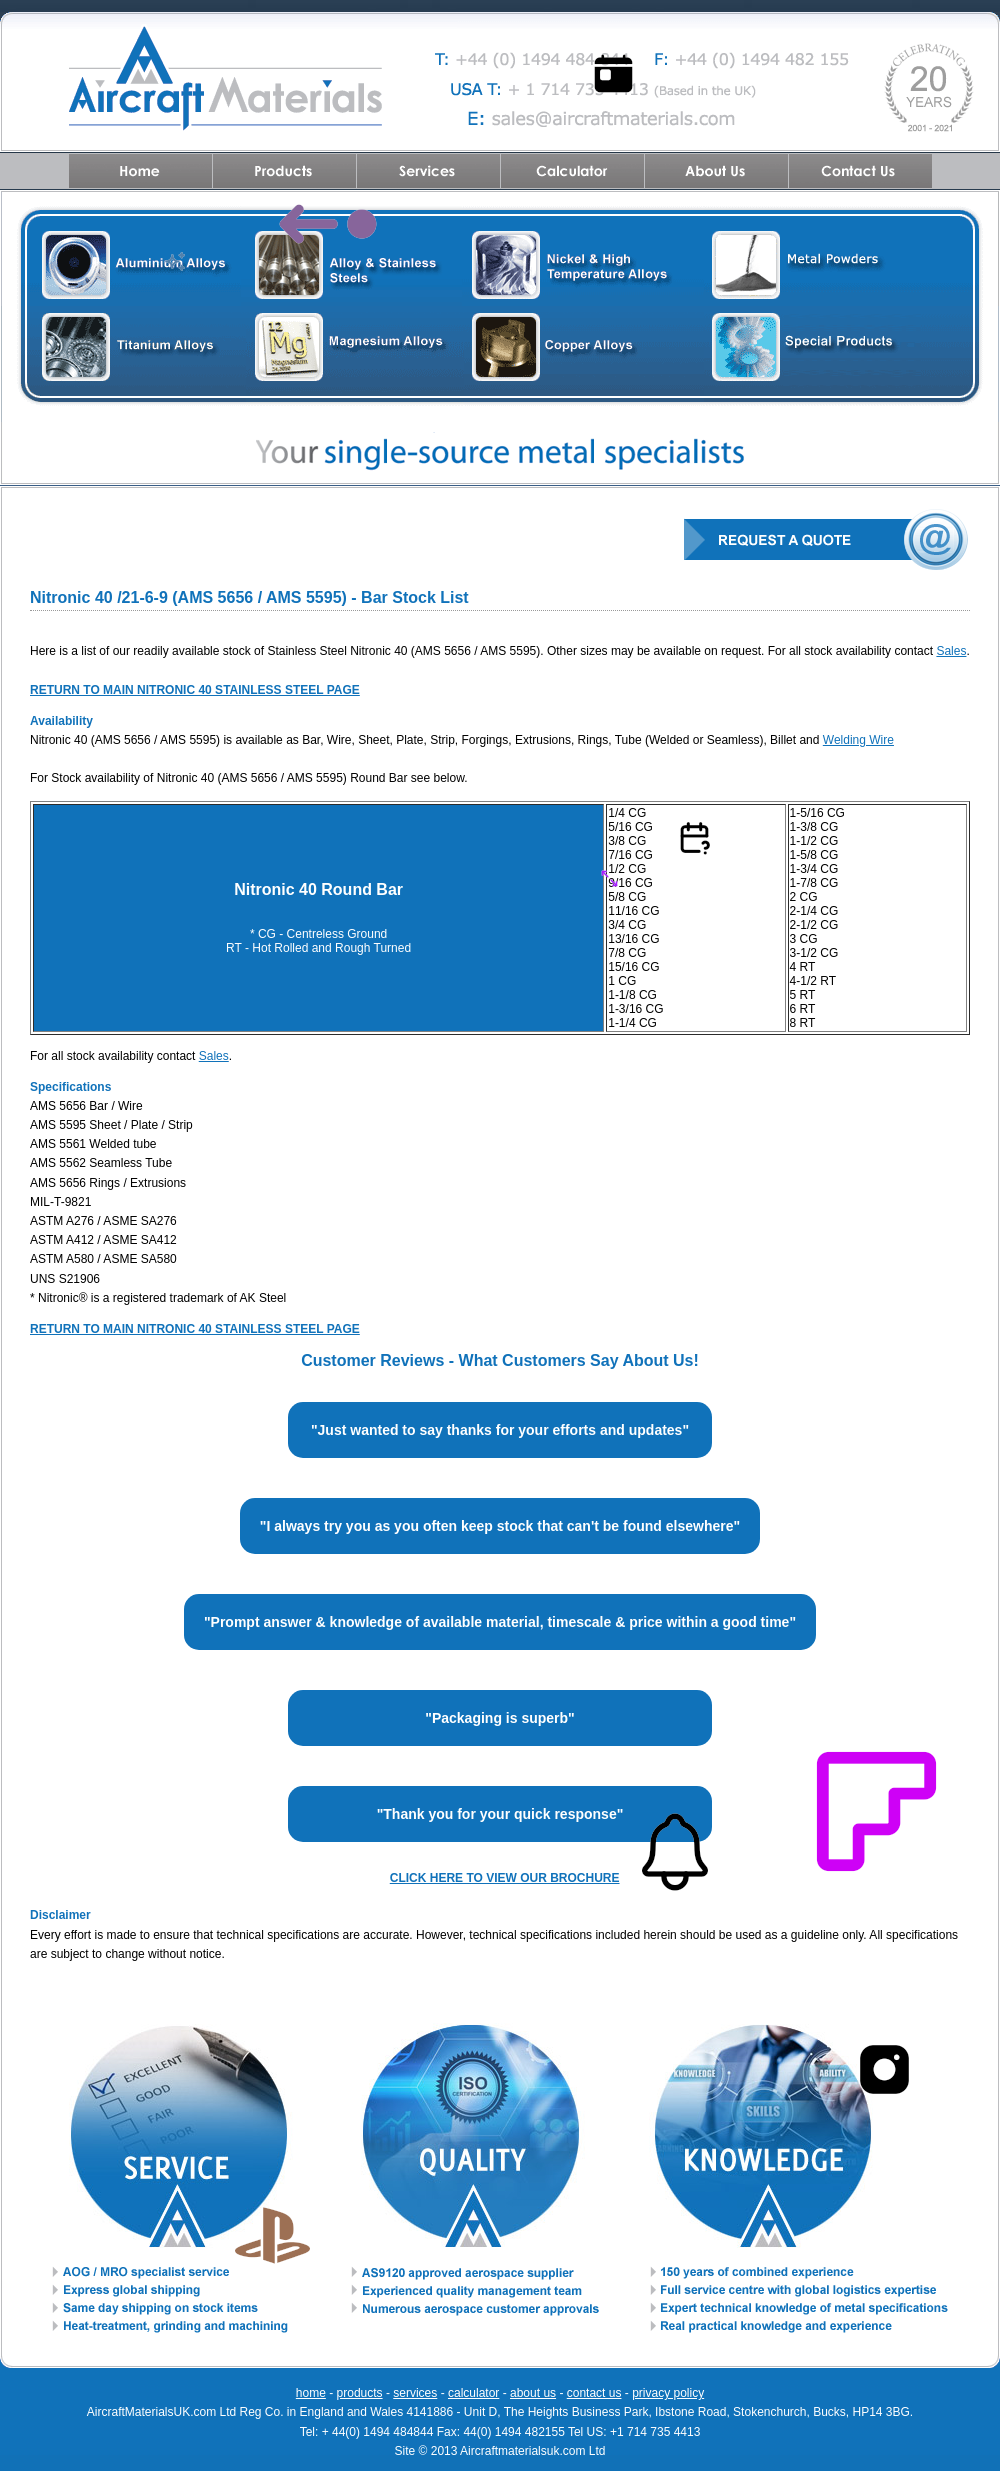 The image size is (1000, 2471). What do you see at coordinates (675, 1852) in the screenshot?
I see `view your notifications` at bounding box center [675, 1852].